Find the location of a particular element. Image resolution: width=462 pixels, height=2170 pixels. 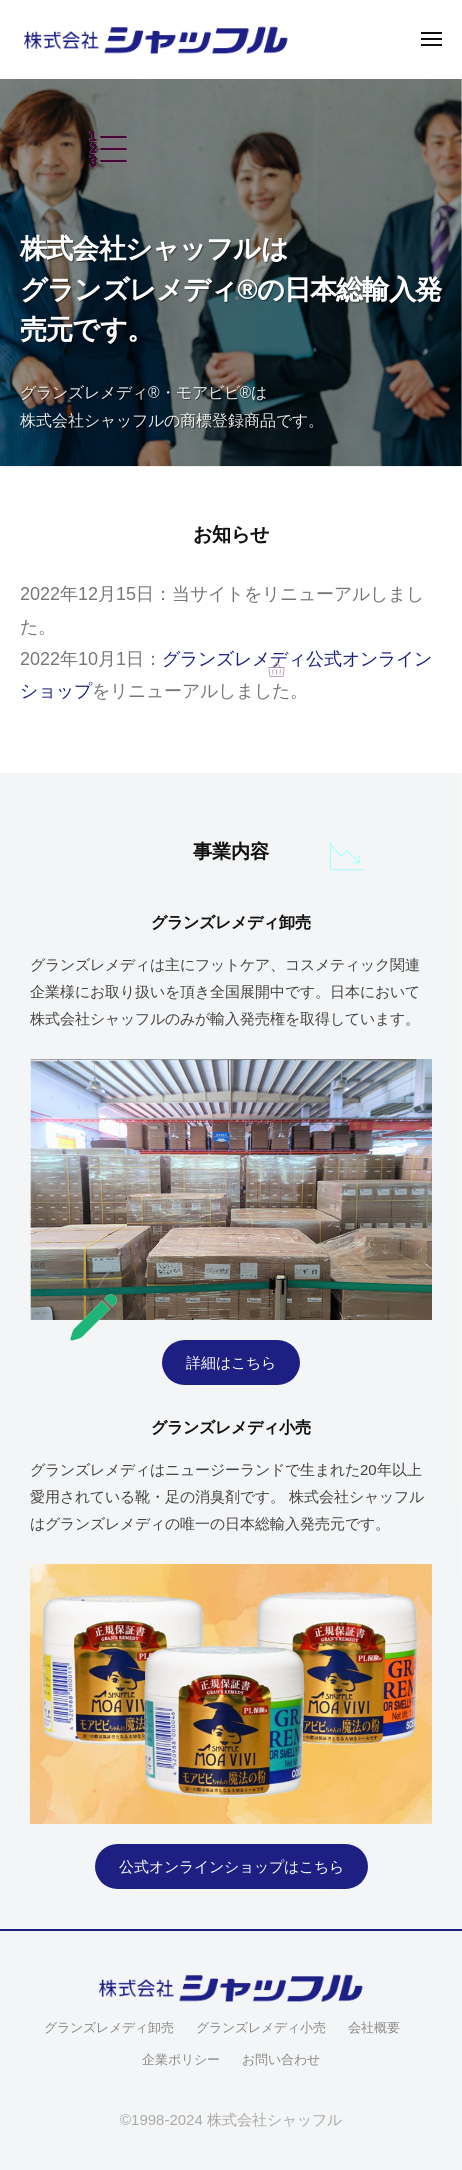

format text as a numbered list is located at coordinates (109, 149).